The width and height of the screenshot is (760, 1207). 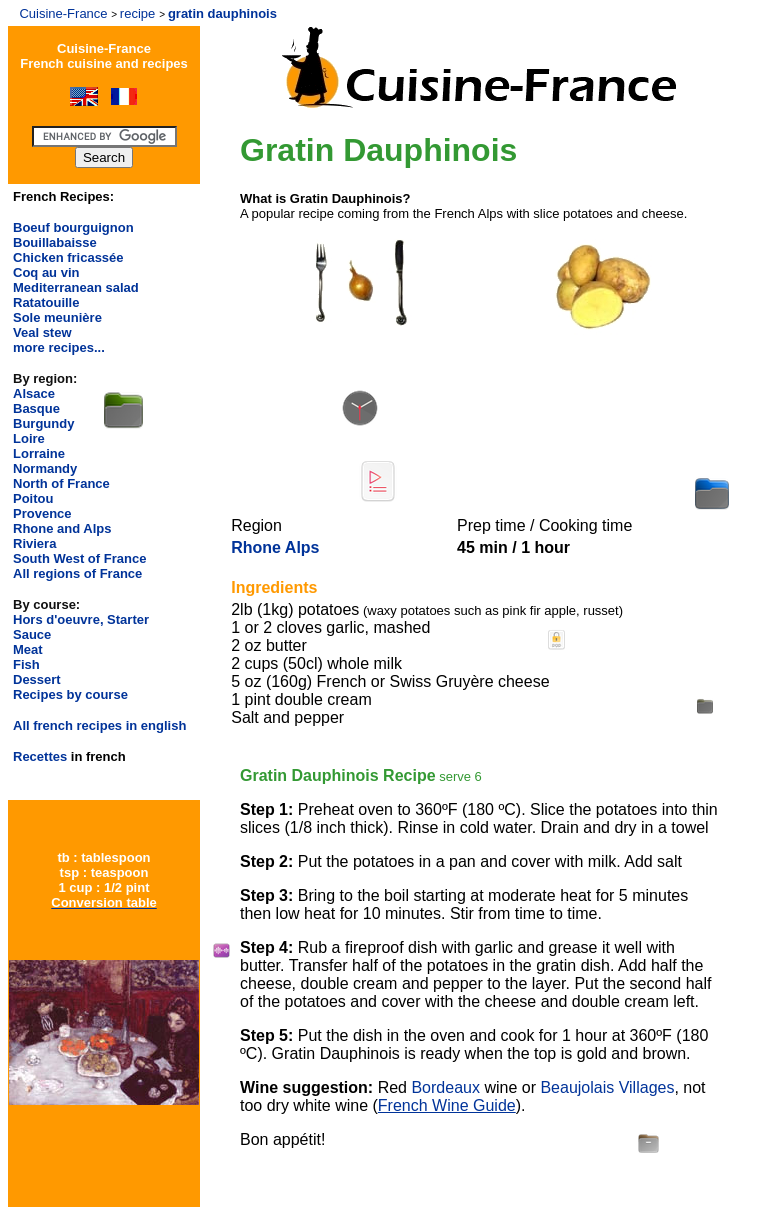 What do you see at coordinates (712, 493) in the screenshot?
I see `drop files here to move them into this folder` at bounding box center [712, 493].